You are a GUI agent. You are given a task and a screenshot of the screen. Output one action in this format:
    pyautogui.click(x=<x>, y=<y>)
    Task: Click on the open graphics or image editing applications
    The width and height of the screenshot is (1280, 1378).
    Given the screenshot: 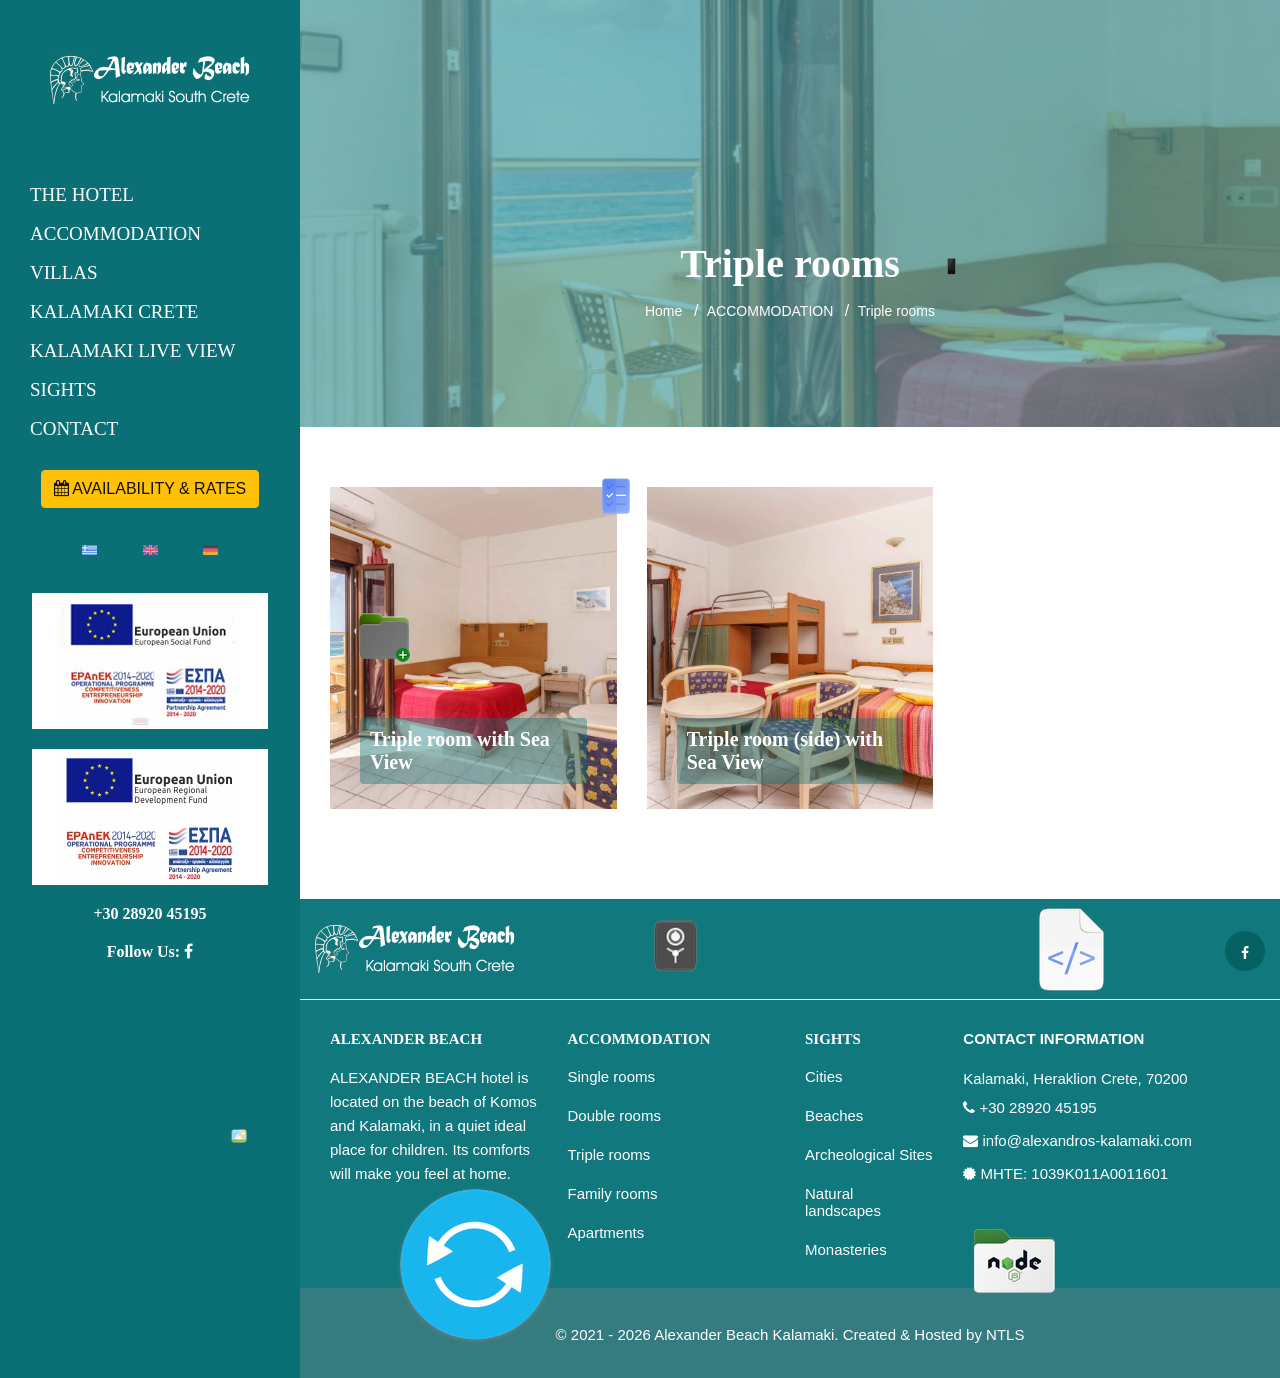 What is the action you would take?
    pyautogui.click(x=239, y=1136)
    